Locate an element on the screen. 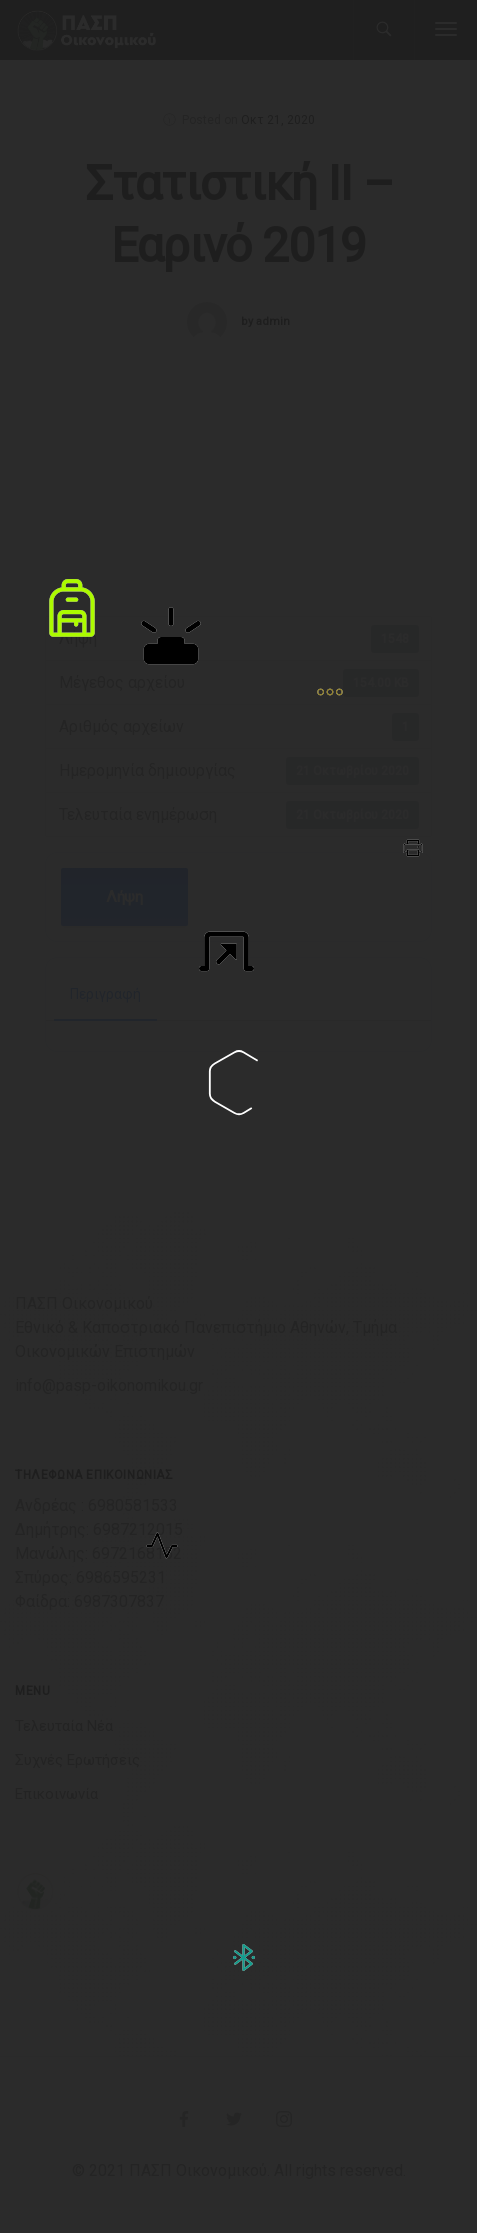 The height and width of the screenshot is (2233, 477). indicates active land mine or explosive hazard is located at coordinates (171, 637).